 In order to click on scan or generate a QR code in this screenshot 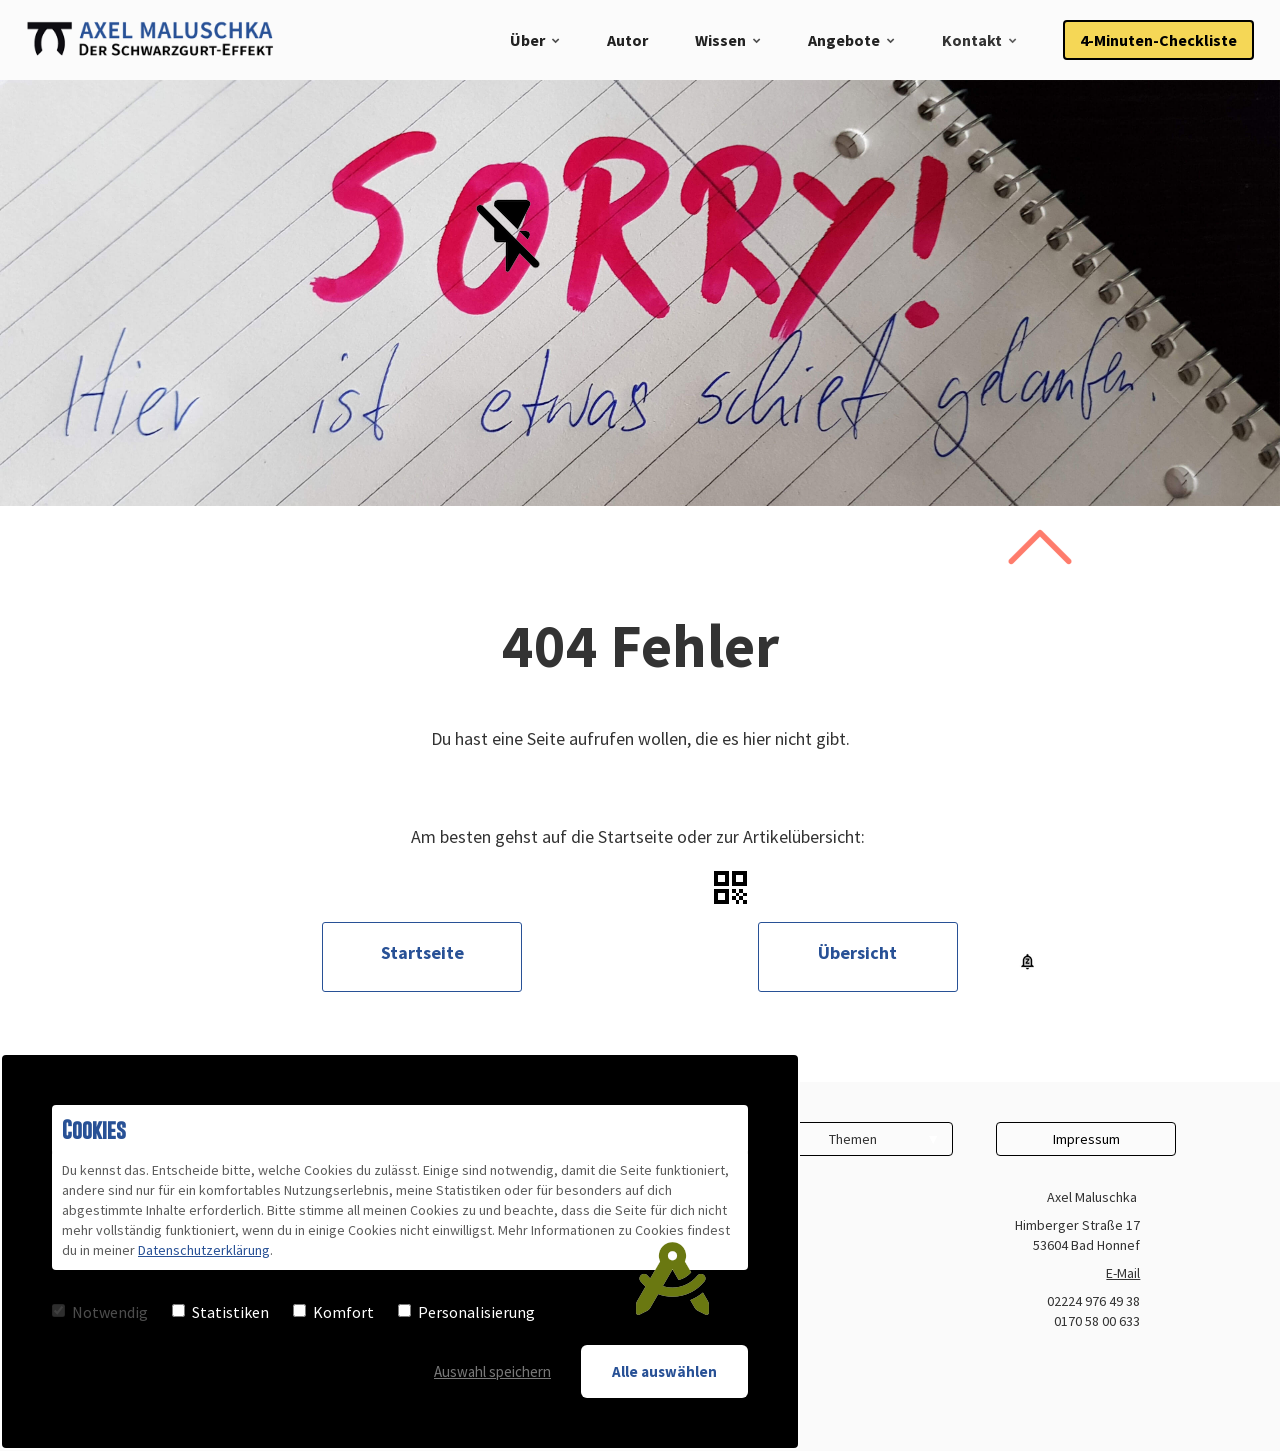, I will do `click(730, 887)`.